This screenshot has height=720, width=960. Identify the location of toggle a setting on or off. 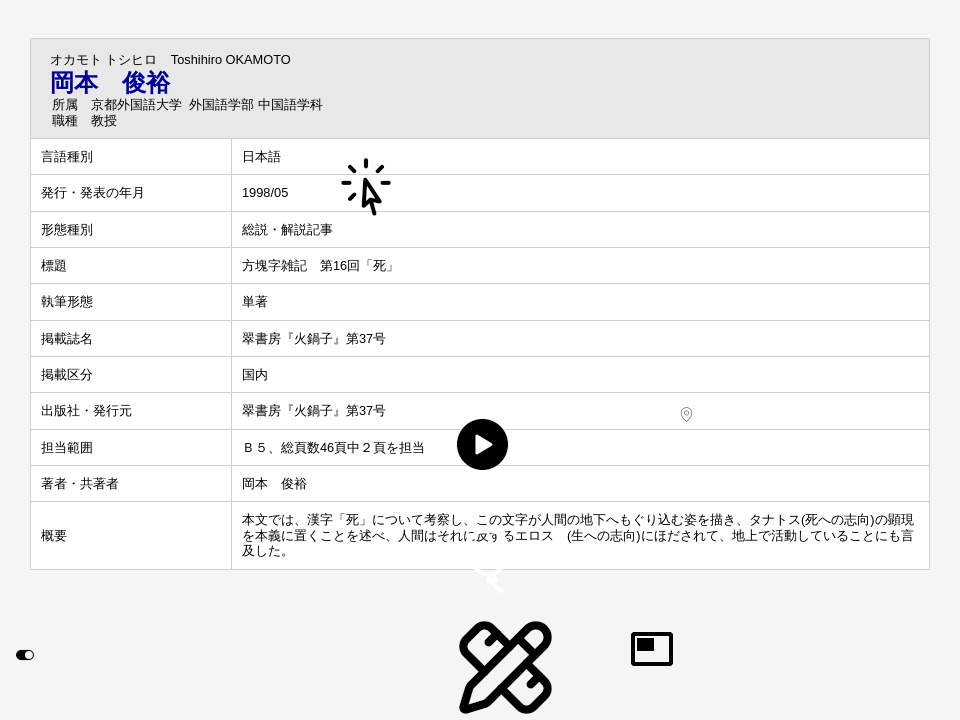
(25, 655).